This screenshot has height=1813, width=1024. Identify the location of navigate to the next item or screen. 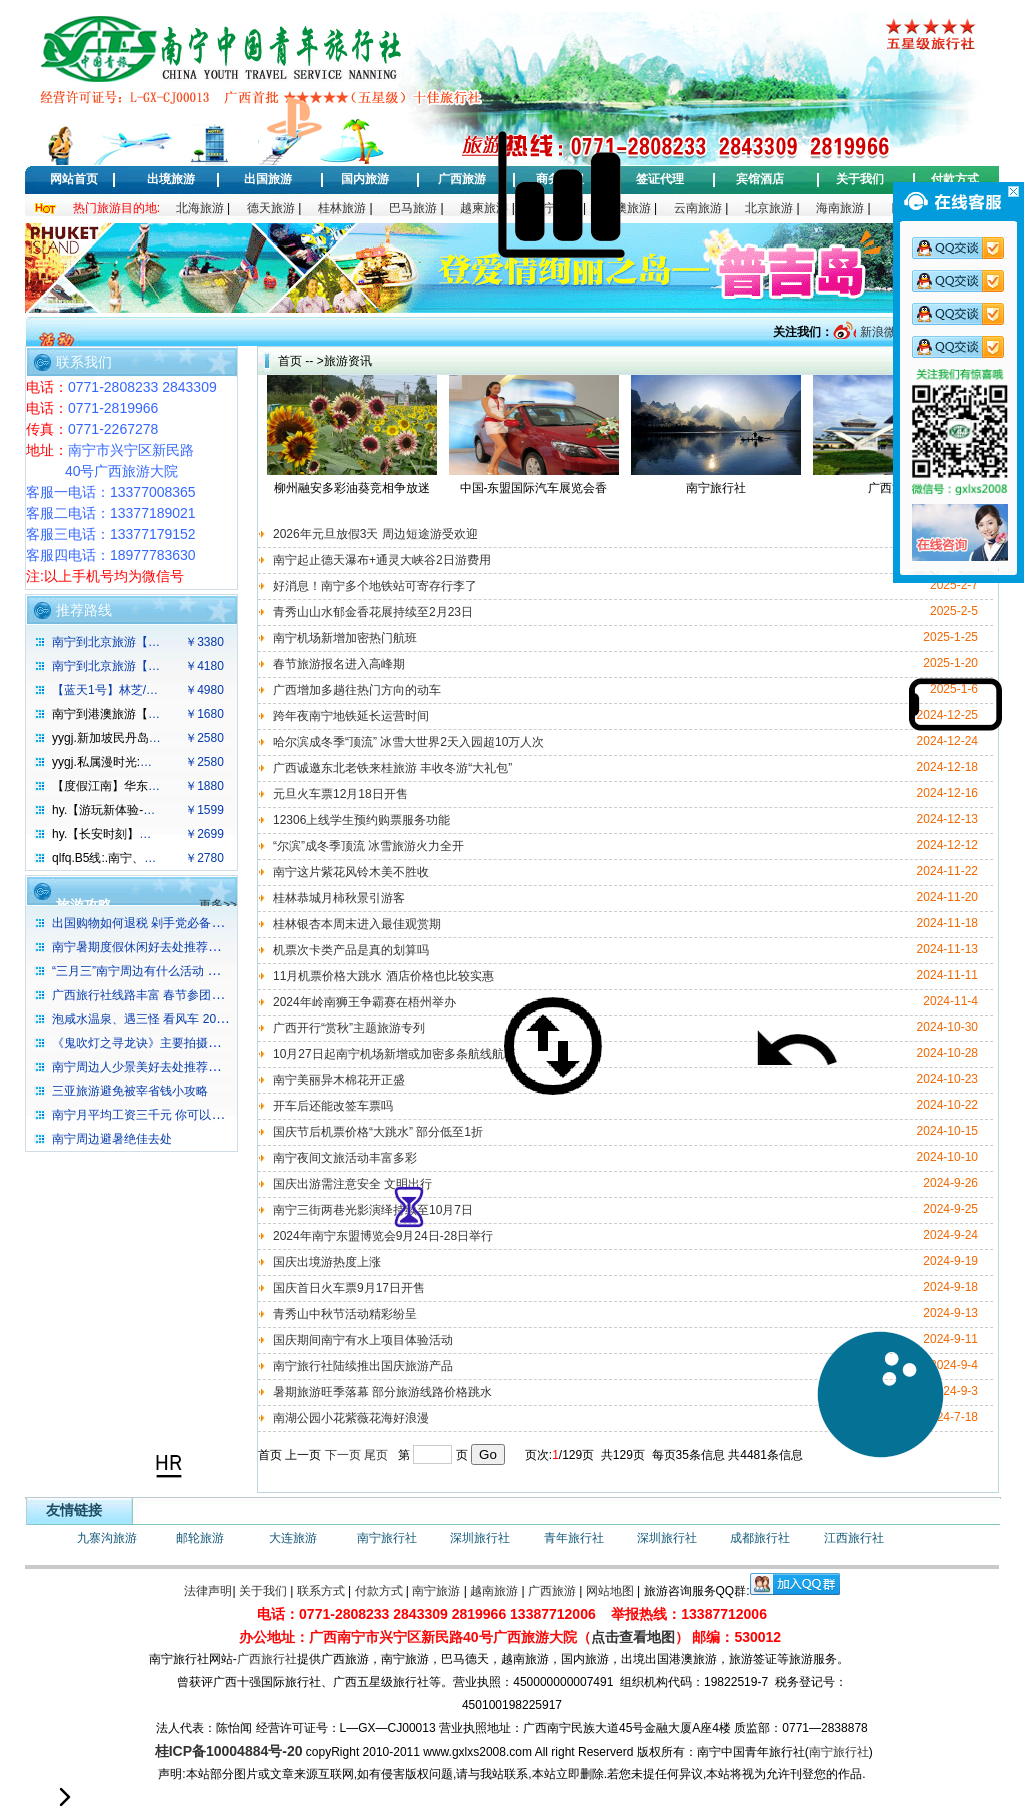
(65, 1797).